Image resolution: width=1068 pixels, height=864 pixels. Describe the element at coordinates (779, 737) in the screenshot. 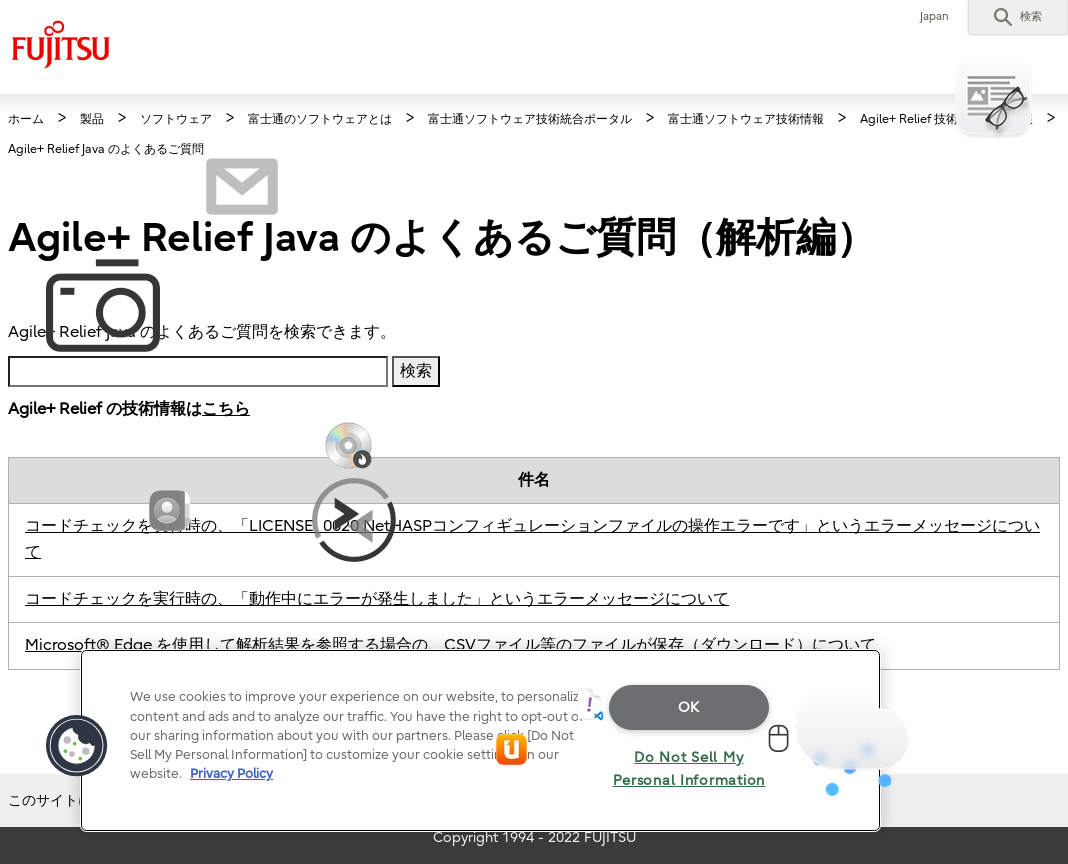

I see `mouse input device settings` at that location.